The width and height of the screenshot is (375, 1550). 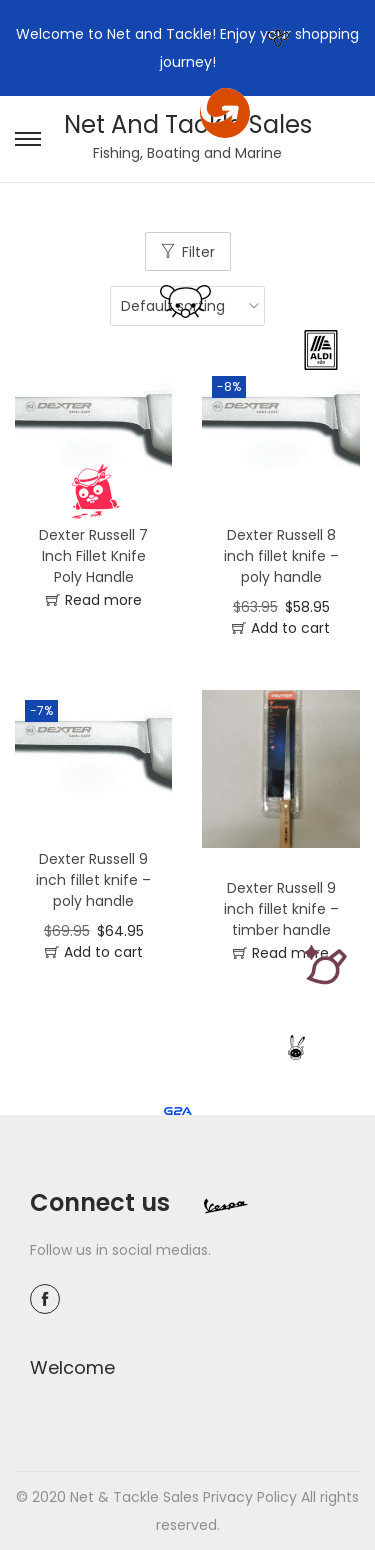 I want to click on open the MoneyGram app, so click(x=225, y=113).